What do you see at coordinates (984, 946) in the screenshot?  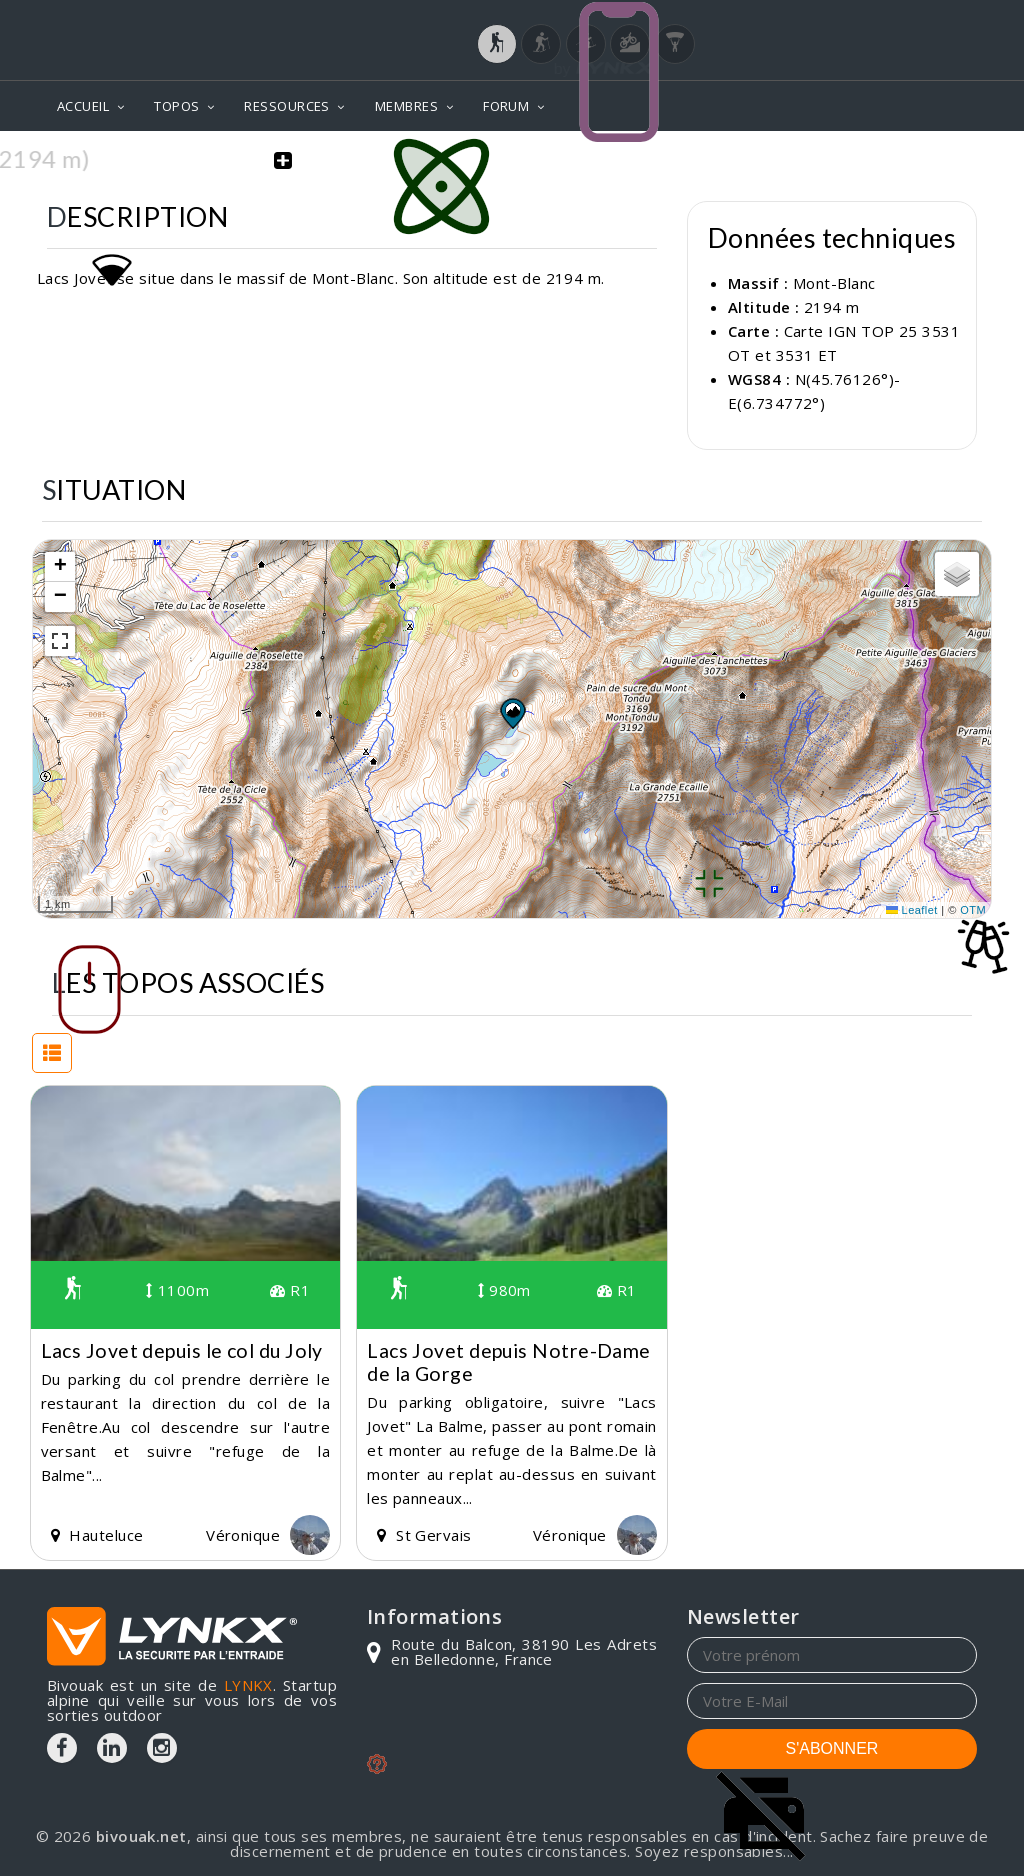 I see `celebrate an achievement or milestone` at bounding box center [984, 946].